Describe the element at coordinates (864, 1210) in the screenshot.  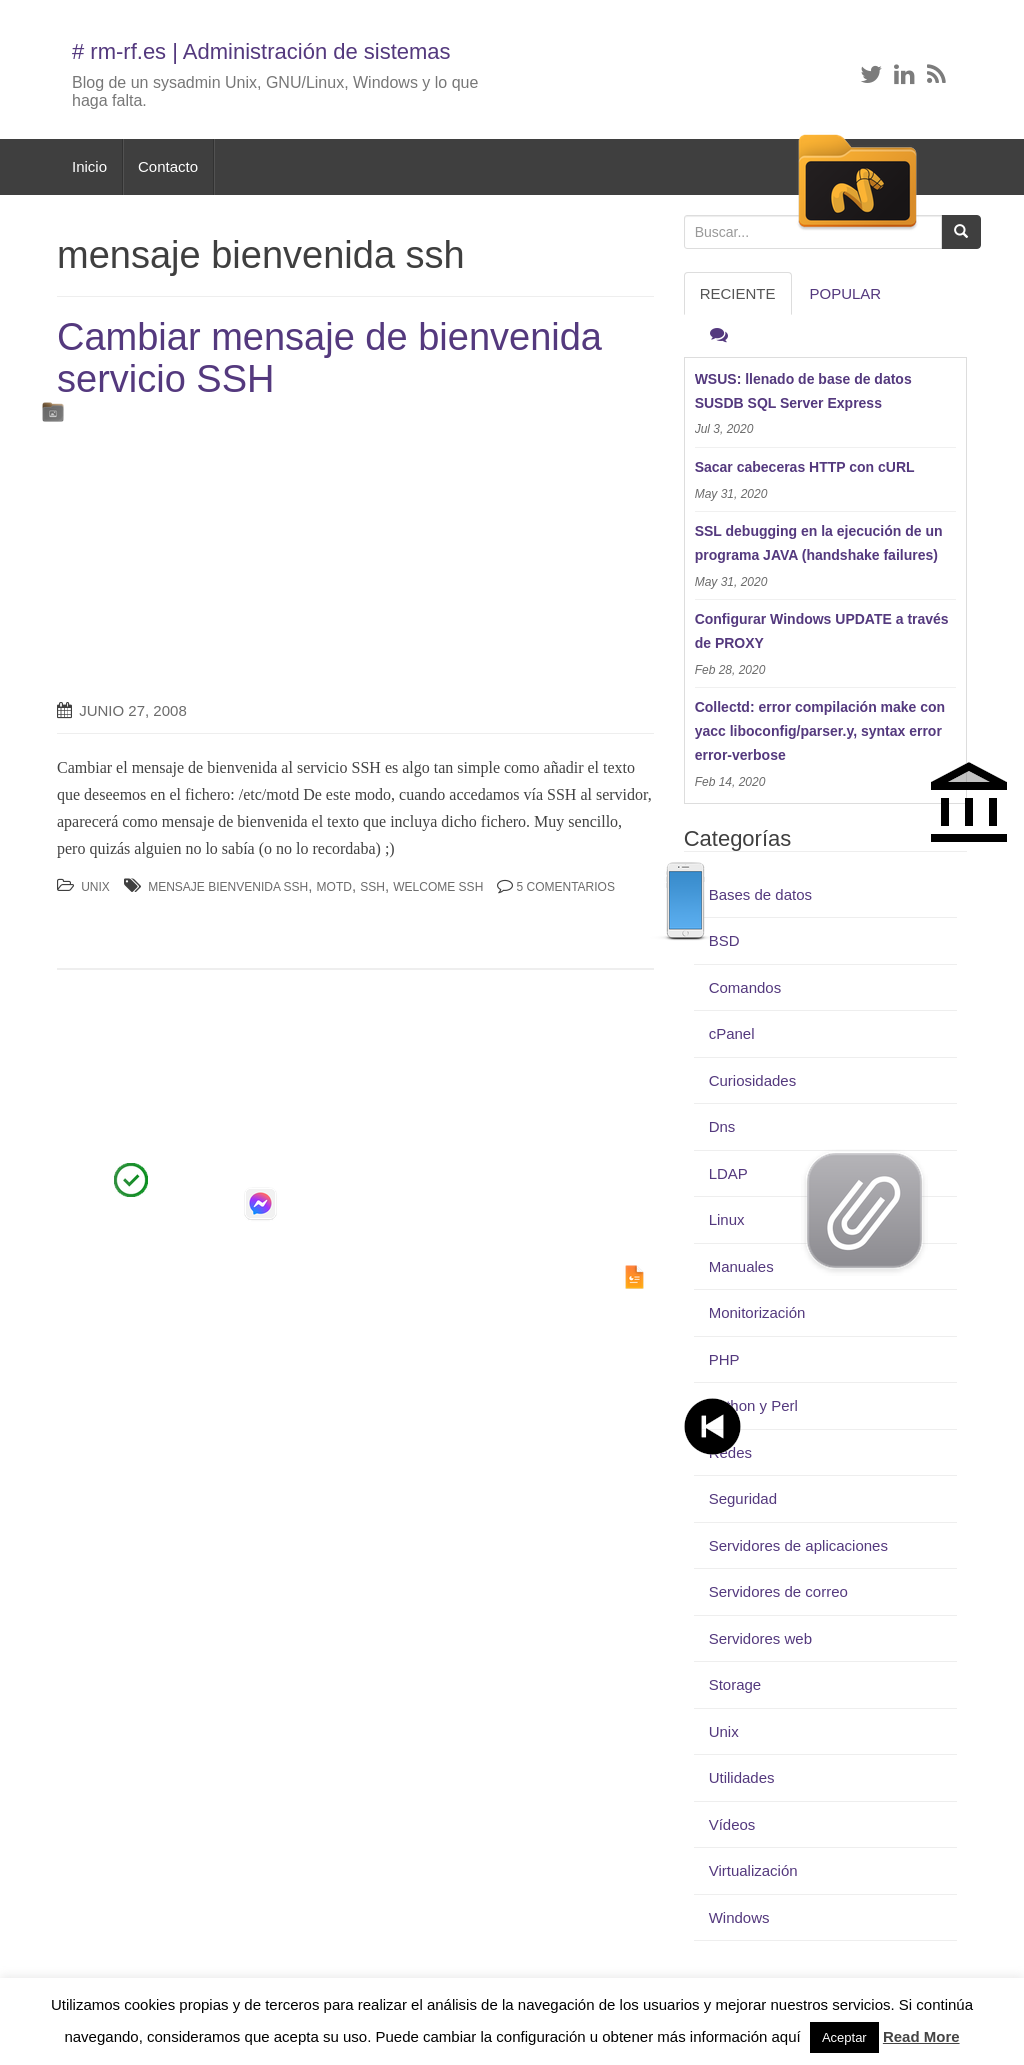
I see `open office or productivity applications` at that location.